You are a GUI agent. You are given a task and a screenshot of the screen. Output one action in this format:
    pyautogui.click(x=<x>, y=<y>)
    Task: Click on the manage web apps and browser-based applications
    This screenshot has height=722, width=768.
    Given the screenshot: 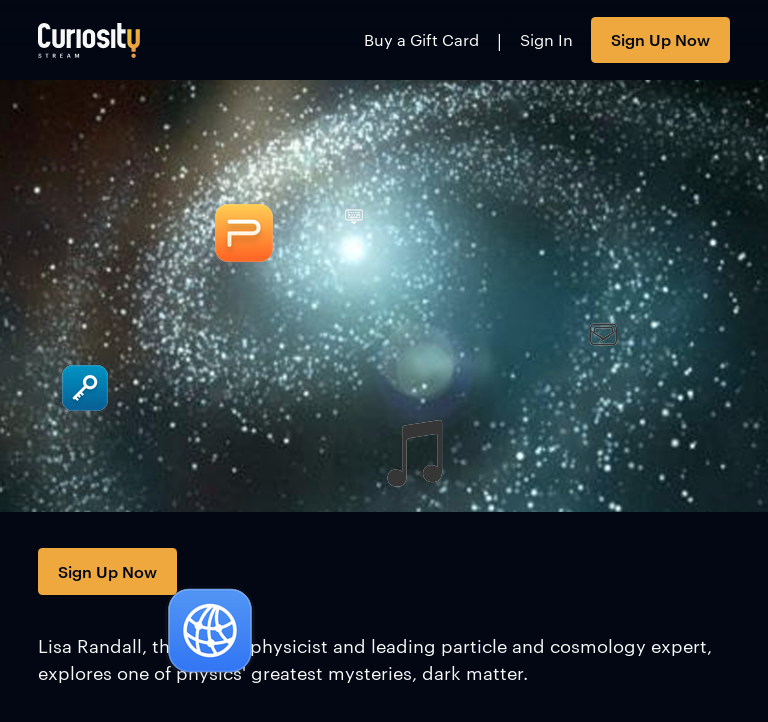 What is the action you would take?
    pyautogui.click(x=210, y=632)
    